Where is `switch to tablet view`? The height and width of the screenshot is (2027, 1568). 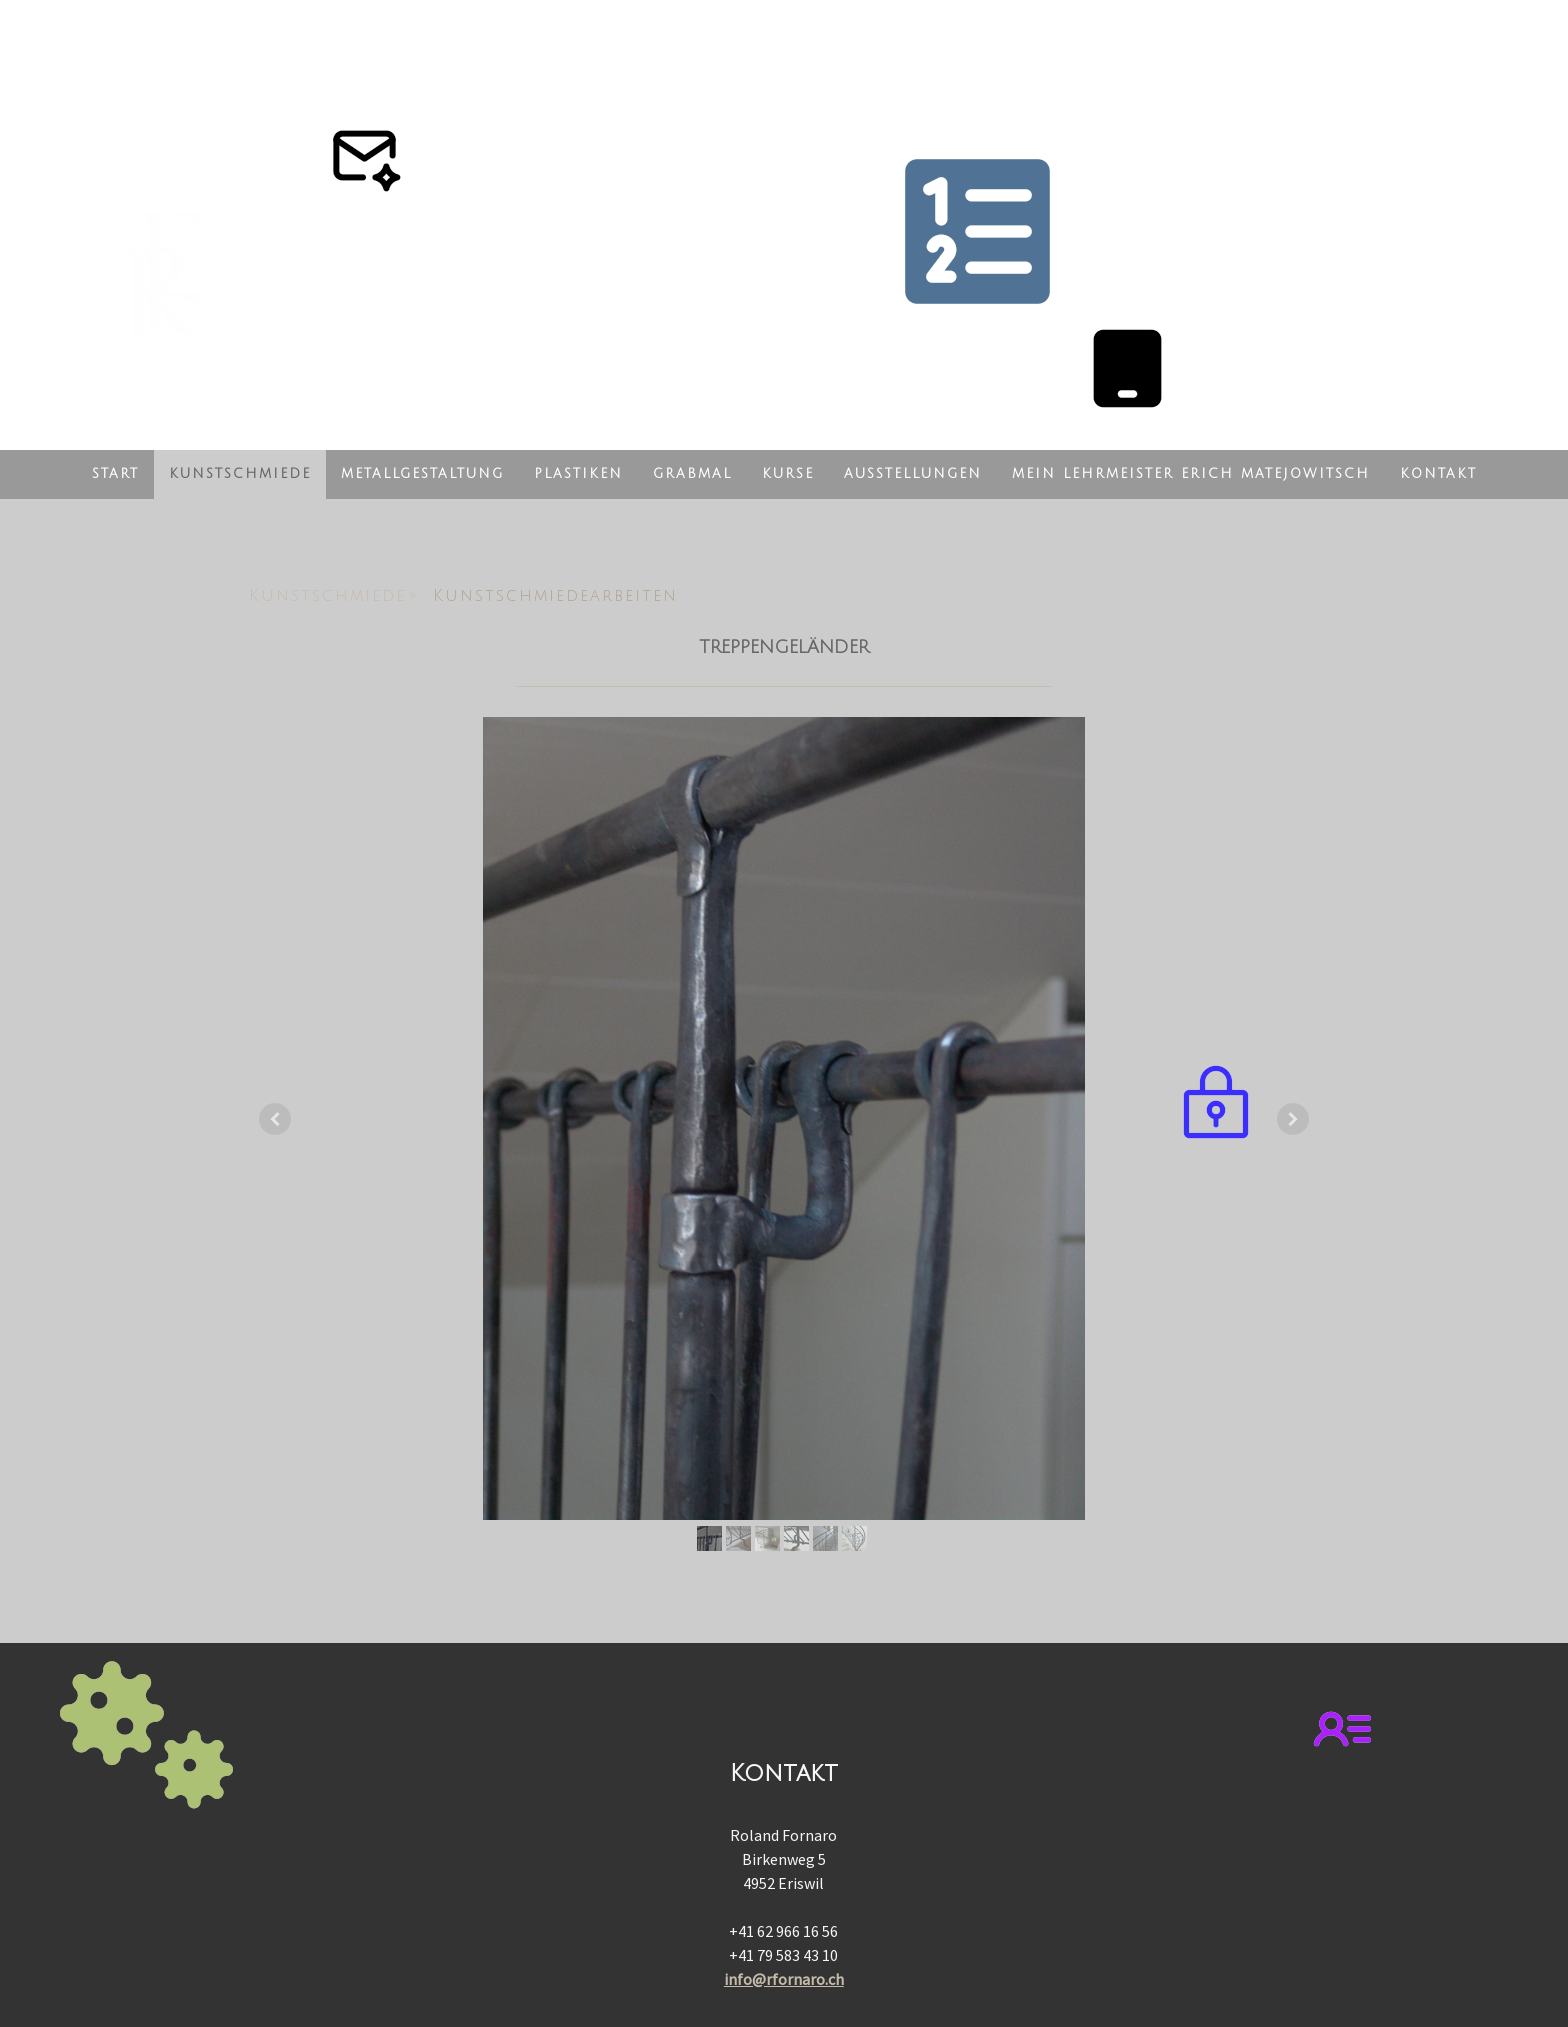 switch to tablet view is located at coordinates (1127, 368).